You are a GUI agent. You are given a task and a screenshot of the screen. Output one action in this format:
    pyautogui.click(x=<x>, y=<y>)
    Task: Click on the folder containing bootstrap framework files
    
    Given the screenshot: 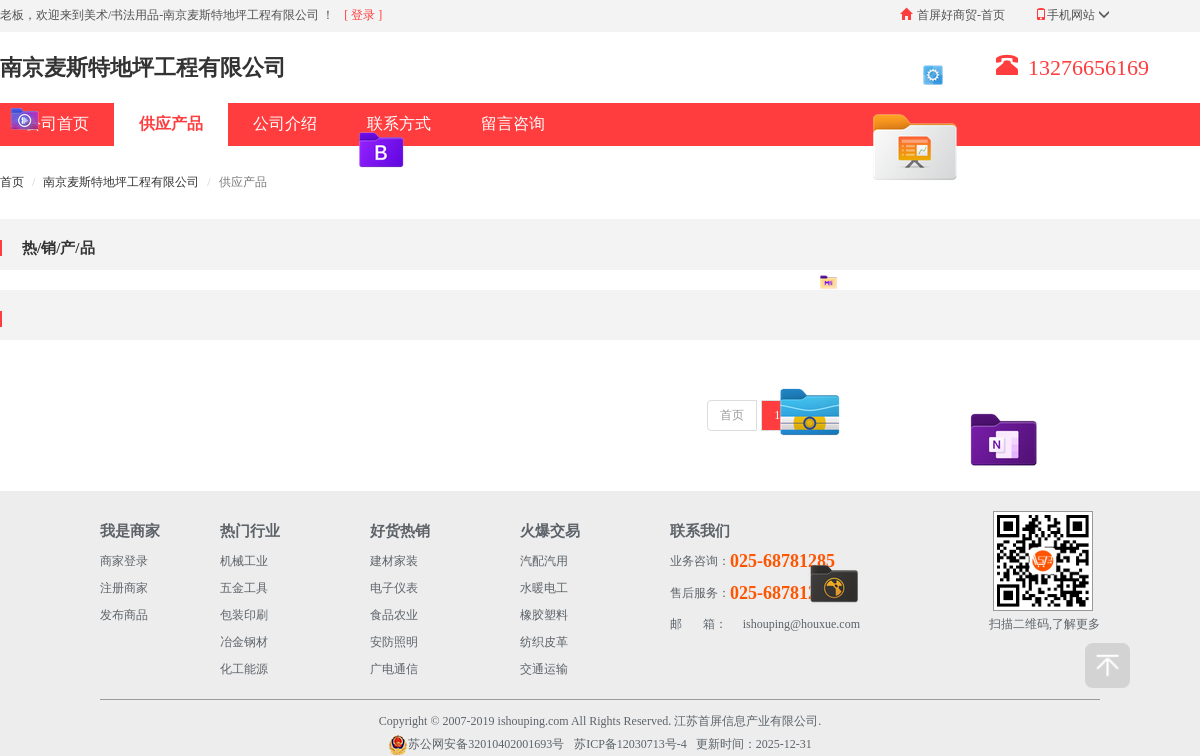 What is the action you would take?
    pyautogui.click(x=381, y=151)
    